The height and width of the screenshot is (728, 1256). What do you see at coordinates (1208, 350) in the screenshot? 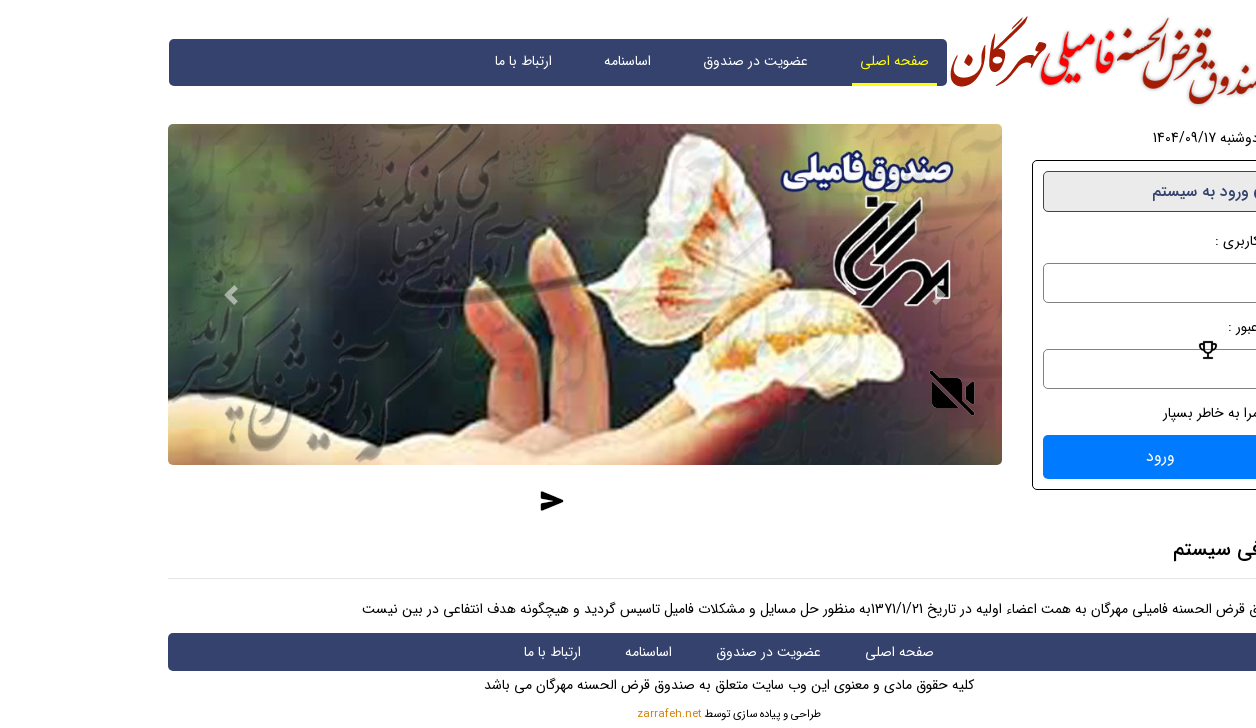
I see `view achievements or awards` at bounding box center [1208, 350].